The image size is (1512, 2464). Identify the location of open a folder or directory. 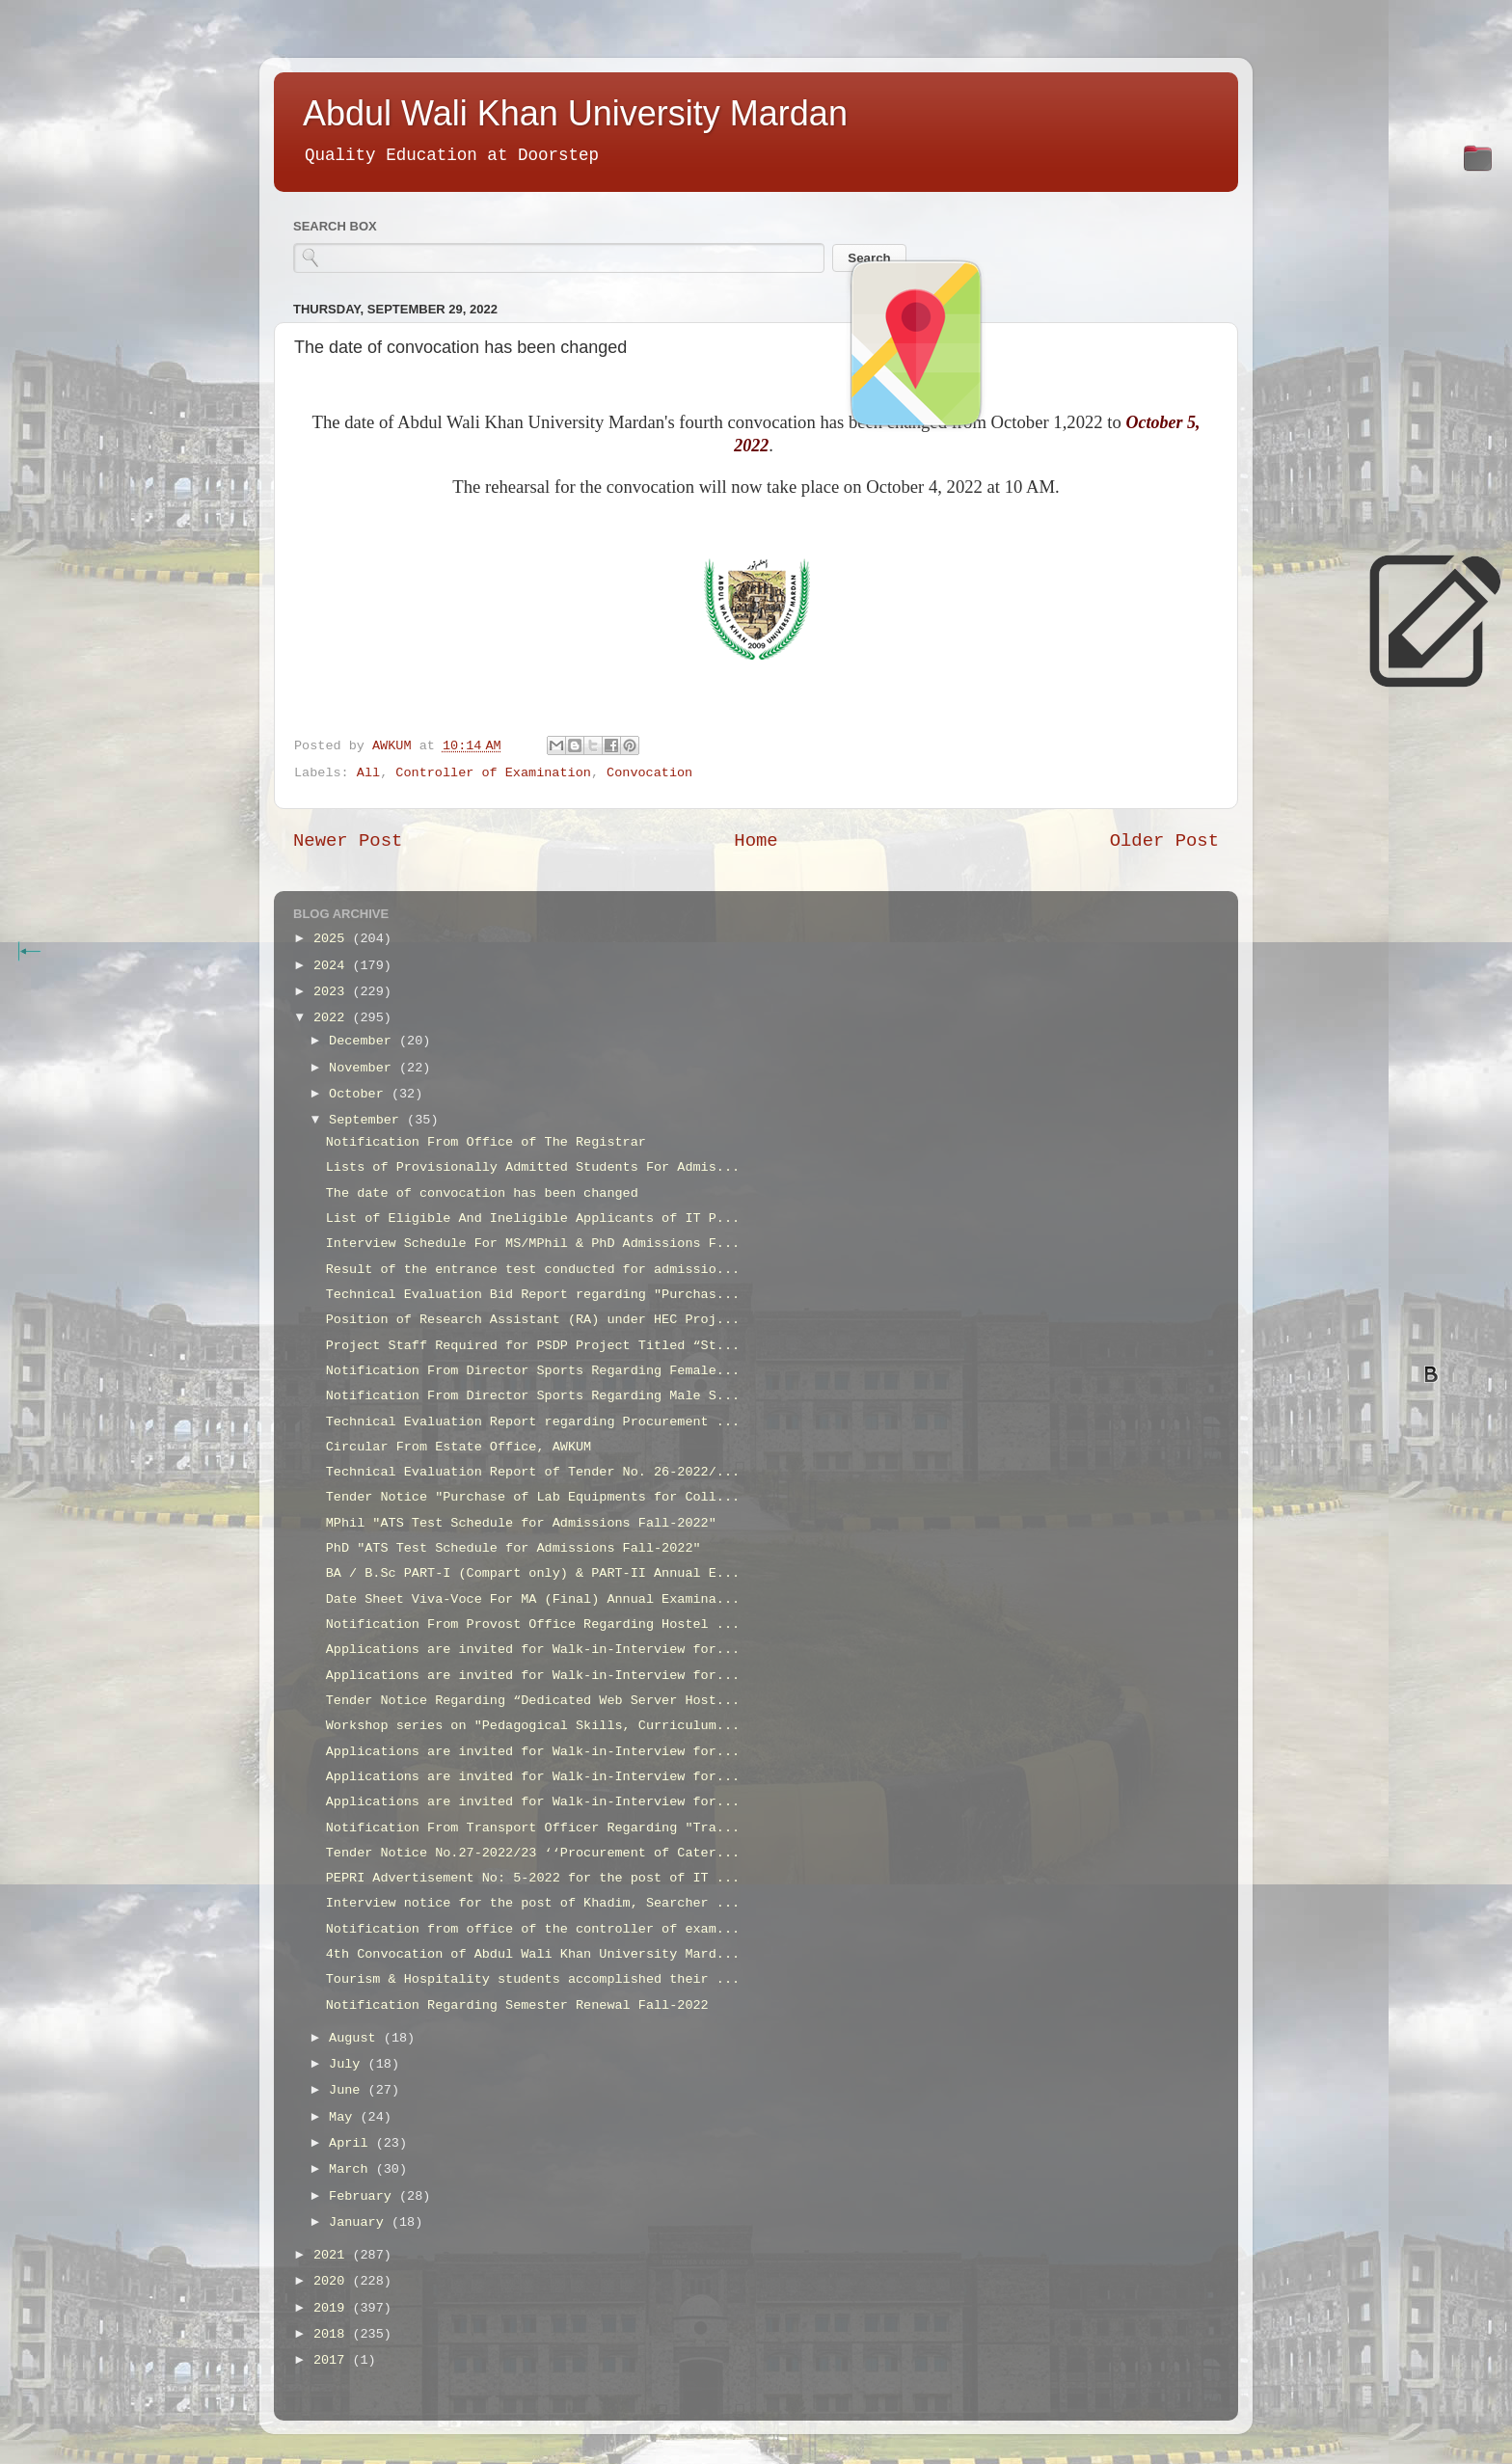
(1477, 157).